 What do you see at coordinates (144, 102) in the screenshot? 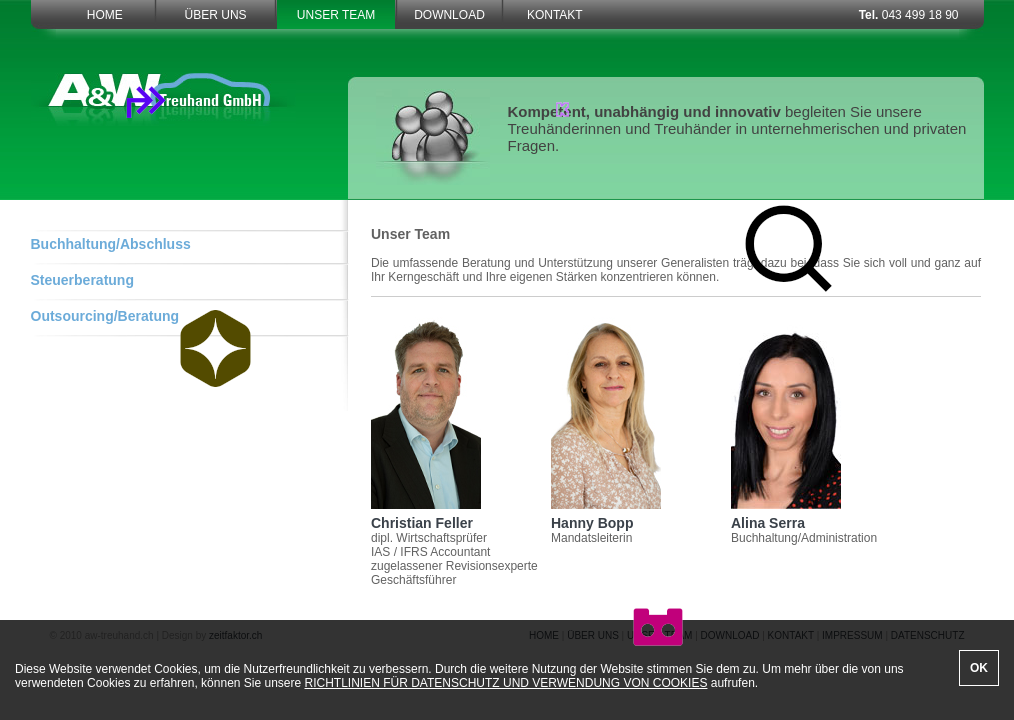
I see `forward message or content` at bounding box center [144, 102].